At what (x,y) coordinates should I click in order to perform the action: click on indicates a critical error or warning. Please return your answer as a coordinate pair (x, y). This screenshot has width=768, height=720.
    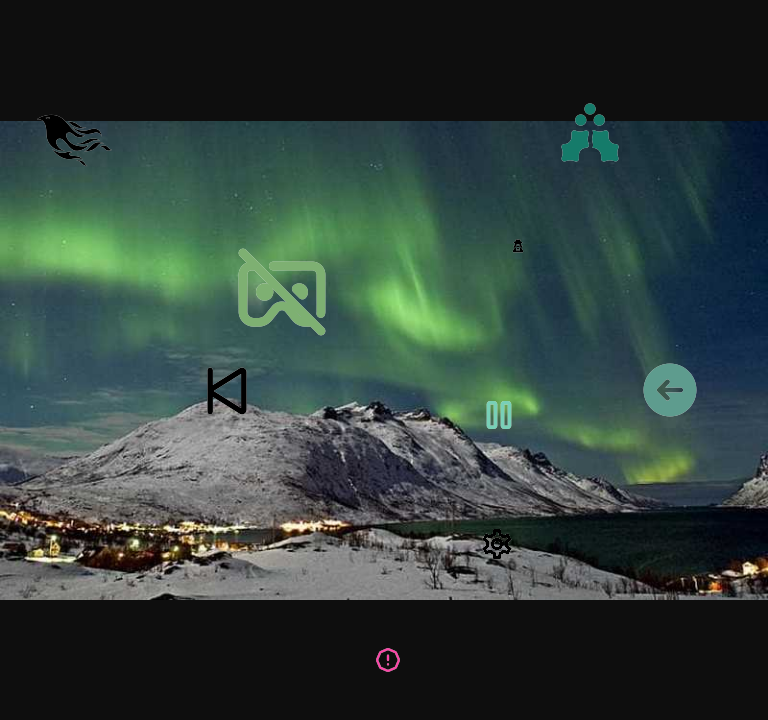
    Looking at the image, I should click on (388, 660).